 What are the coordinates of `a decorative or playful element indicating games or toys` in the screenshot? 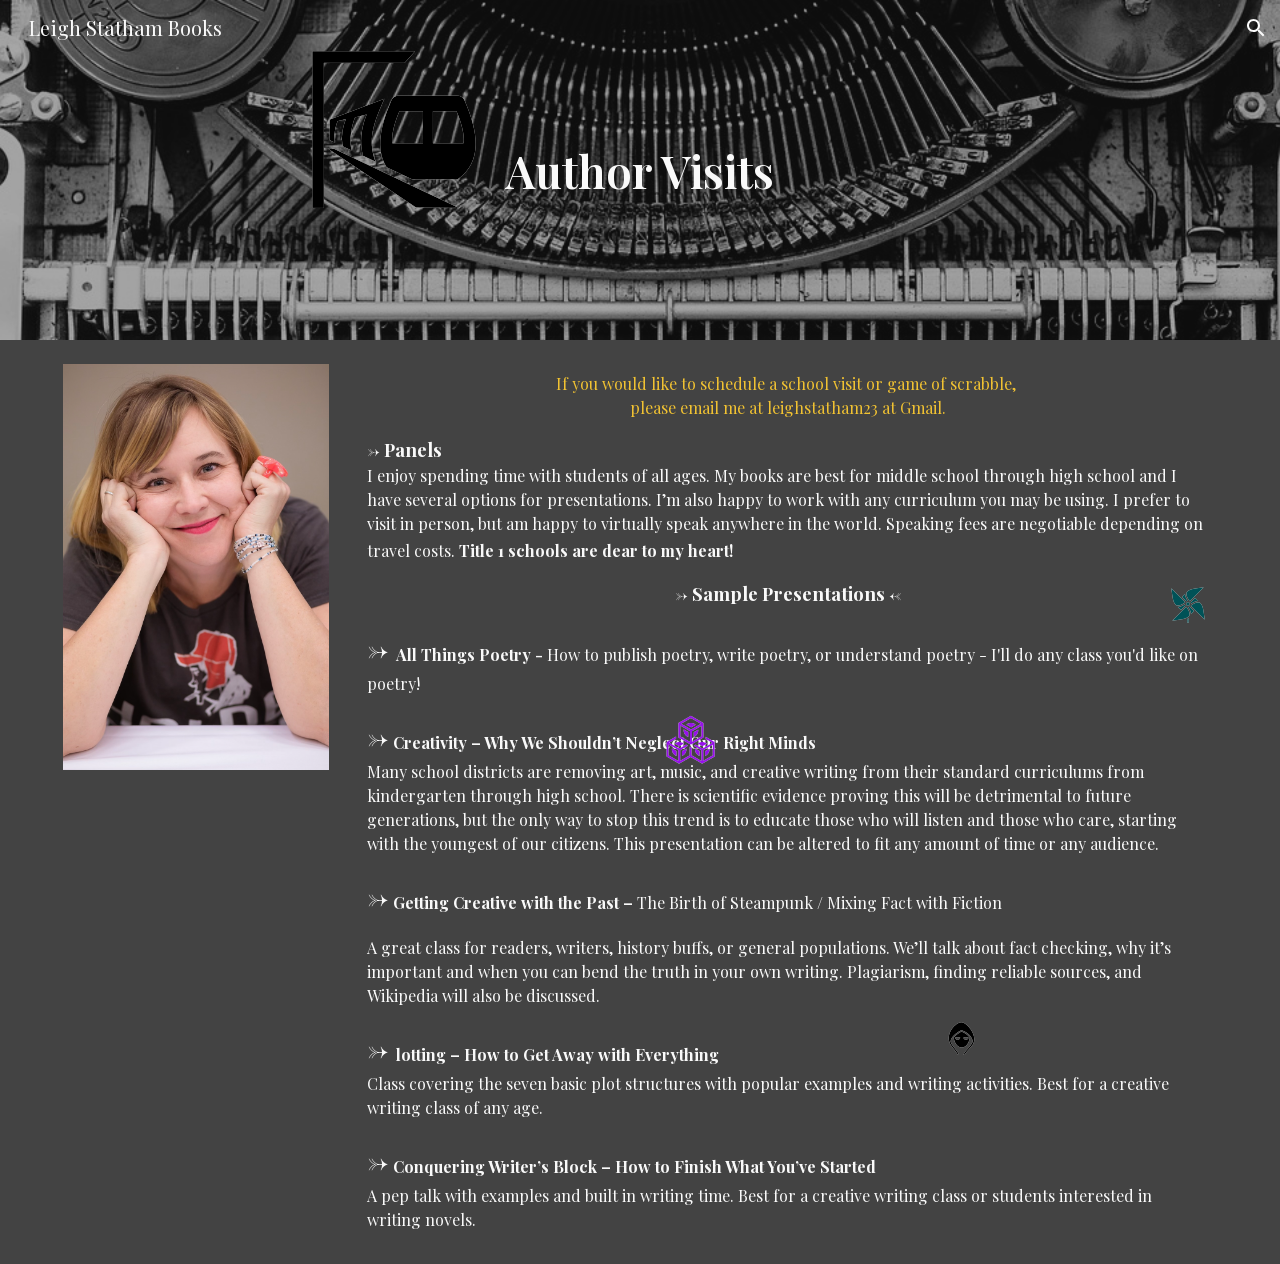 It's located at (1188, 604).